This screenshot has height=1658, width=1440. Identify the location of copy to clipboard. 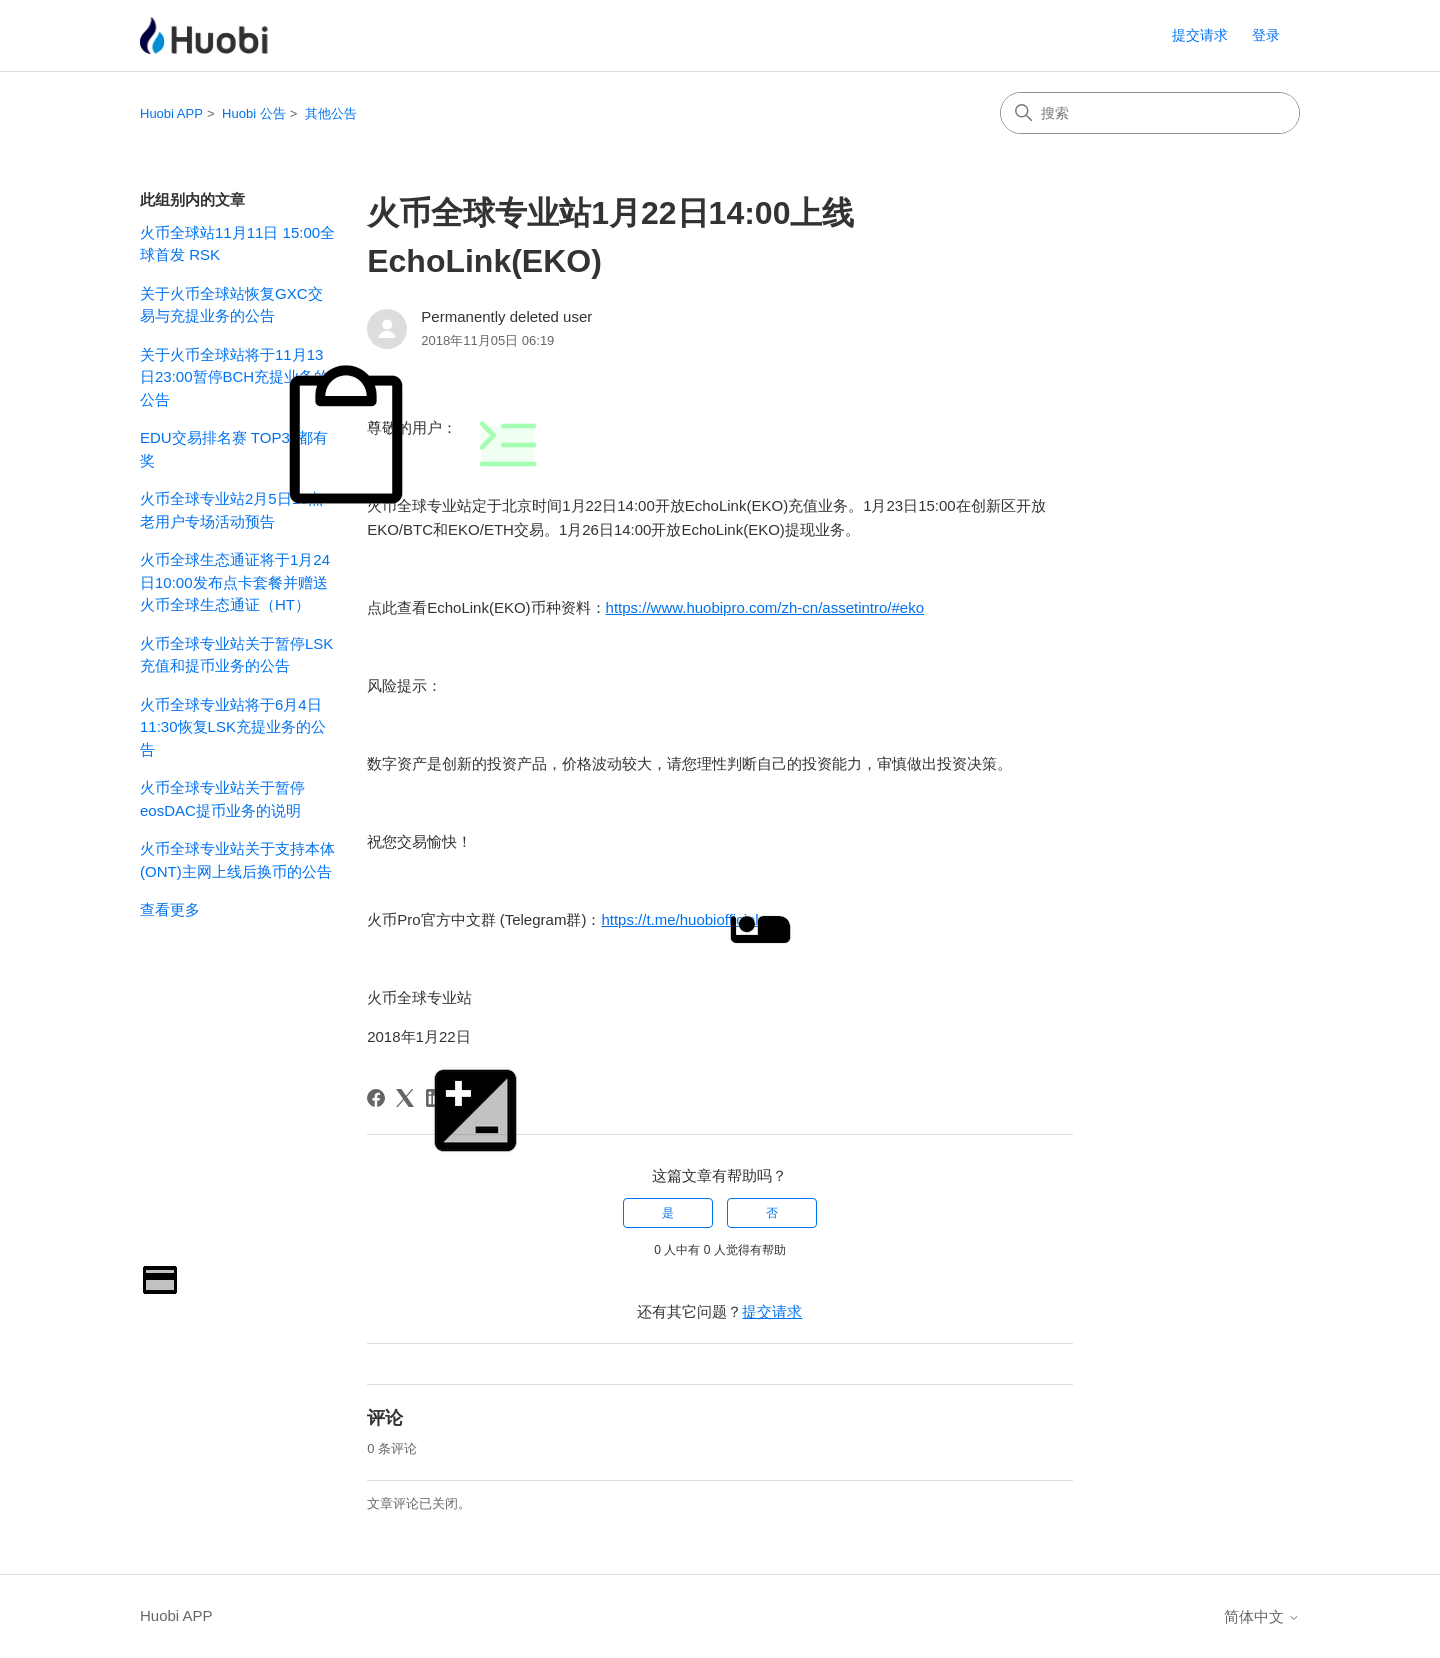
(346, 437).